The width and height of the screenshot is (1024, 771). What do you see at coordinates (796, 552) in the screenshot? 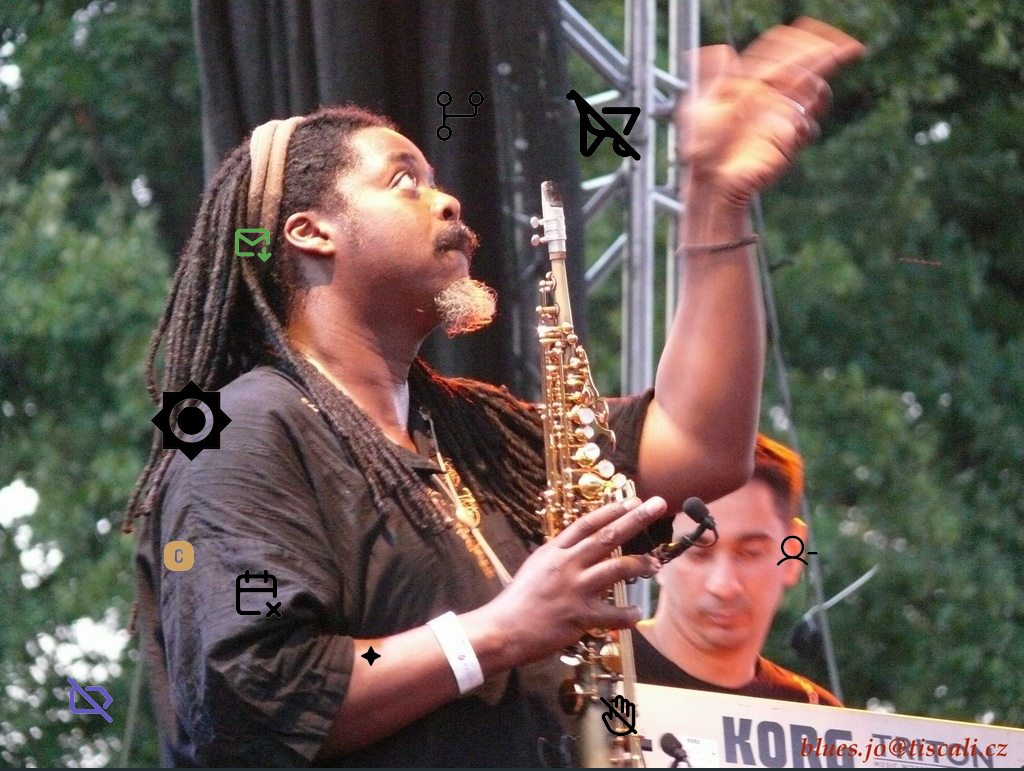
I see `remove a user or contact` at bounding box center [796, 552].